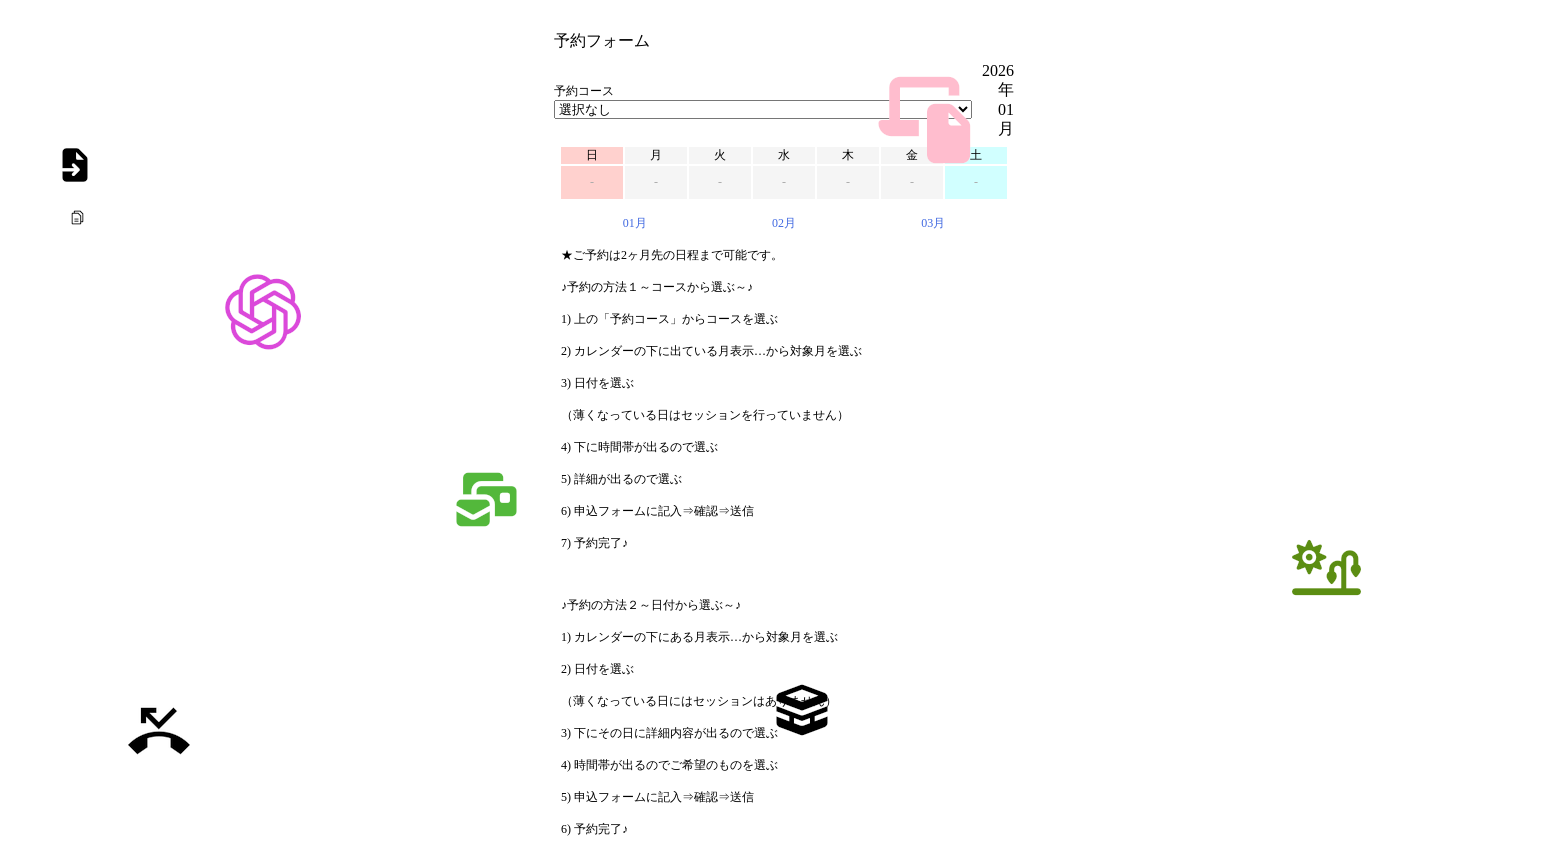 This screenshot has width=1568, height=863. What do you see at coordinates (159, 731) in the screenshot?
I see `indicates a missed phone call` at bounding box center [159, 731].